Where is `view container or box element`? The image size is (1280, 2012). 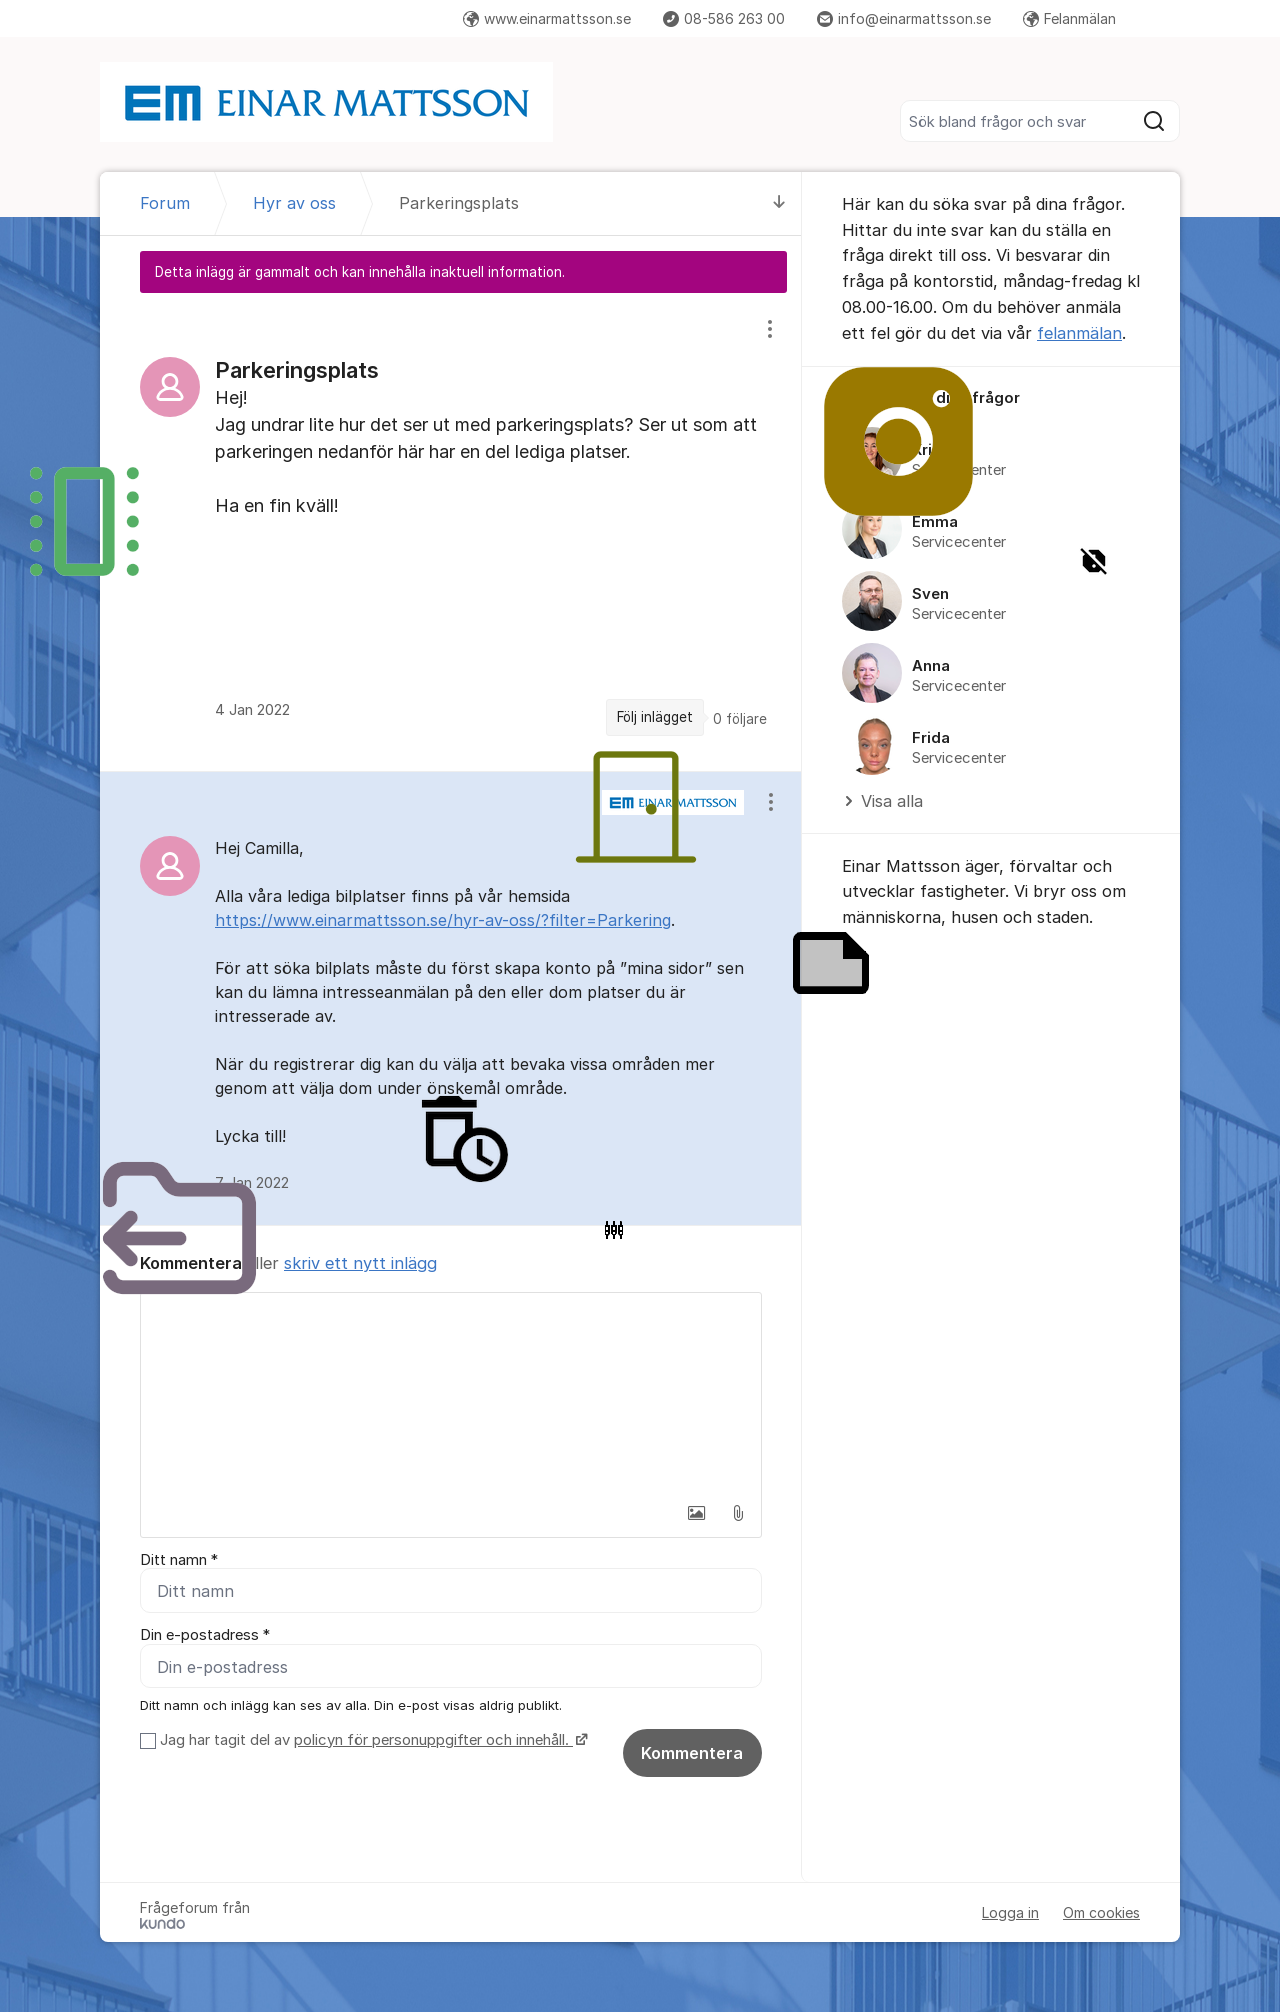 view container or box element is located at coordinates (84, 521).